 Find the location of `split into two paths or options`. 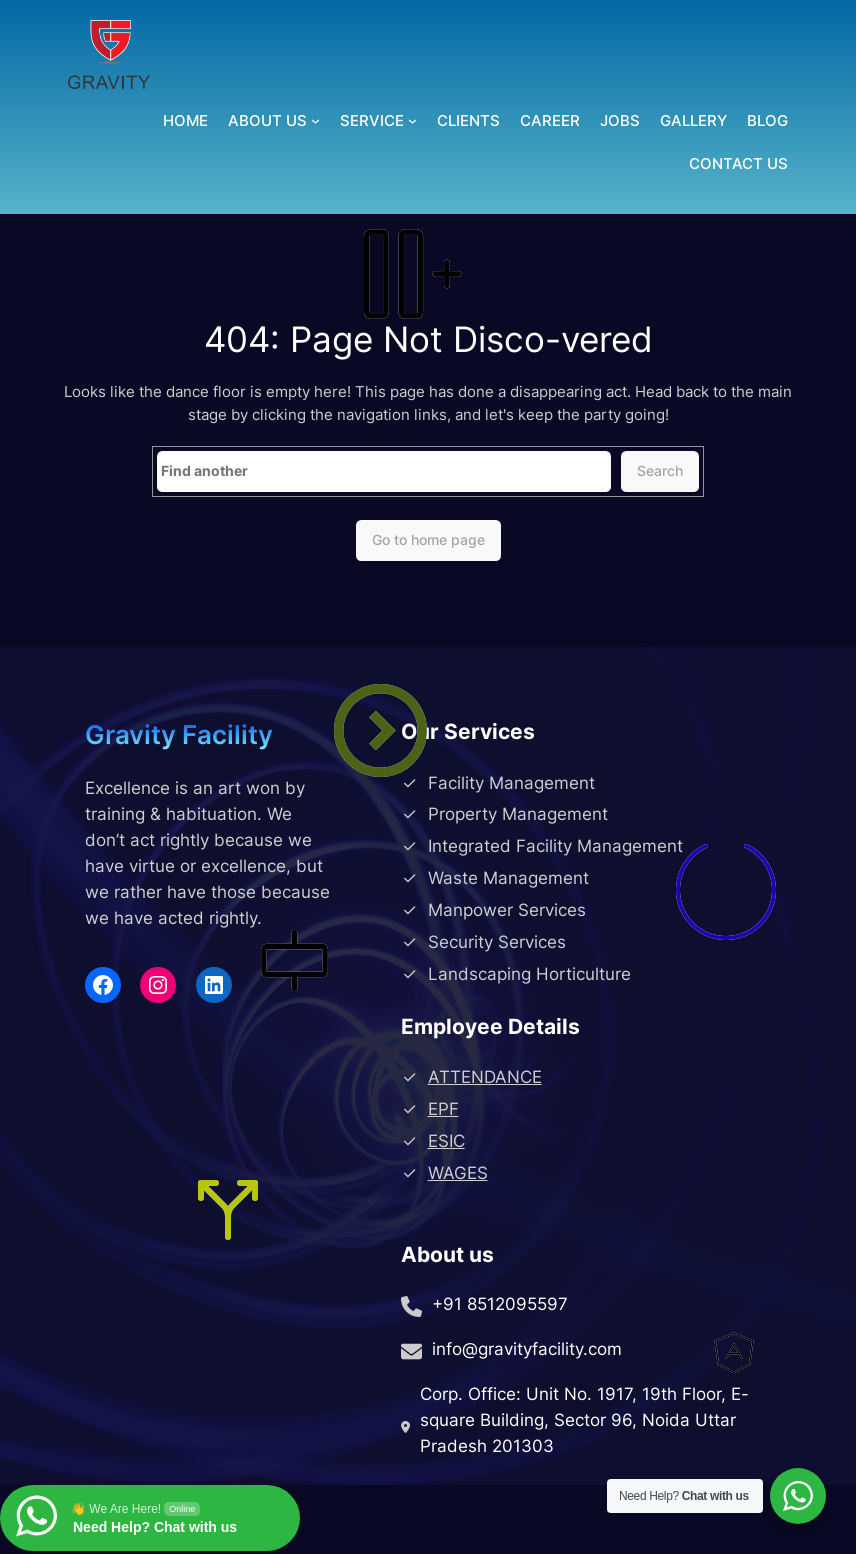

split into two paths or options is located at coordinates (228, 1210).